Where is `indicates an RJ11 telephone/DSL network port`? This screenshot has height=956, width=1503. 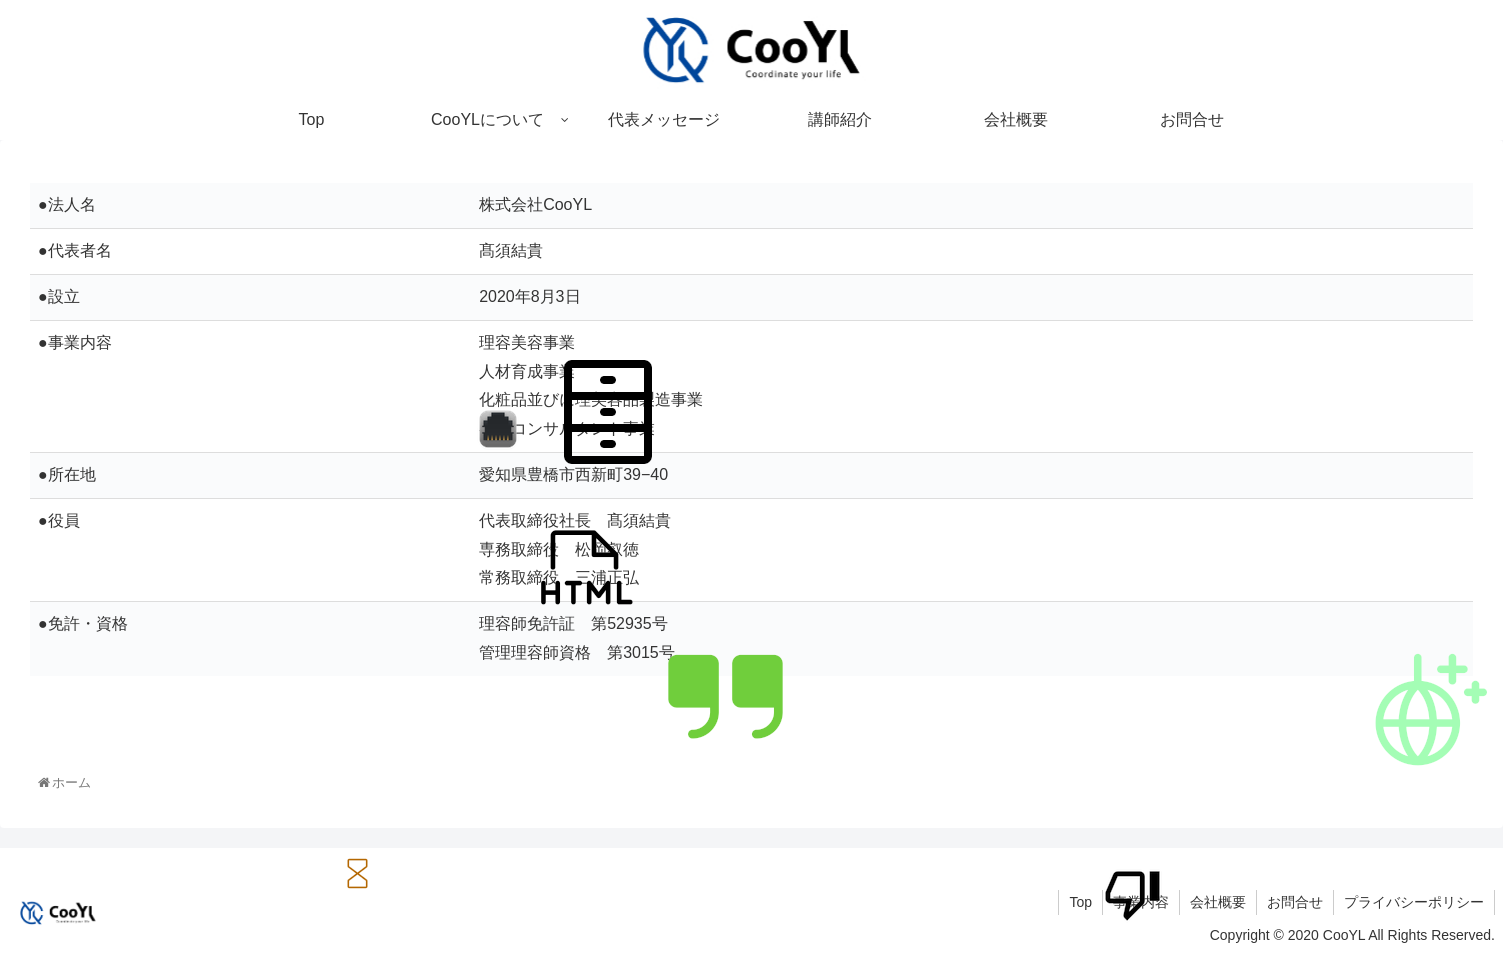
indicates an RJ11 telephone/DSL network port is located at coordinates (498, 429).